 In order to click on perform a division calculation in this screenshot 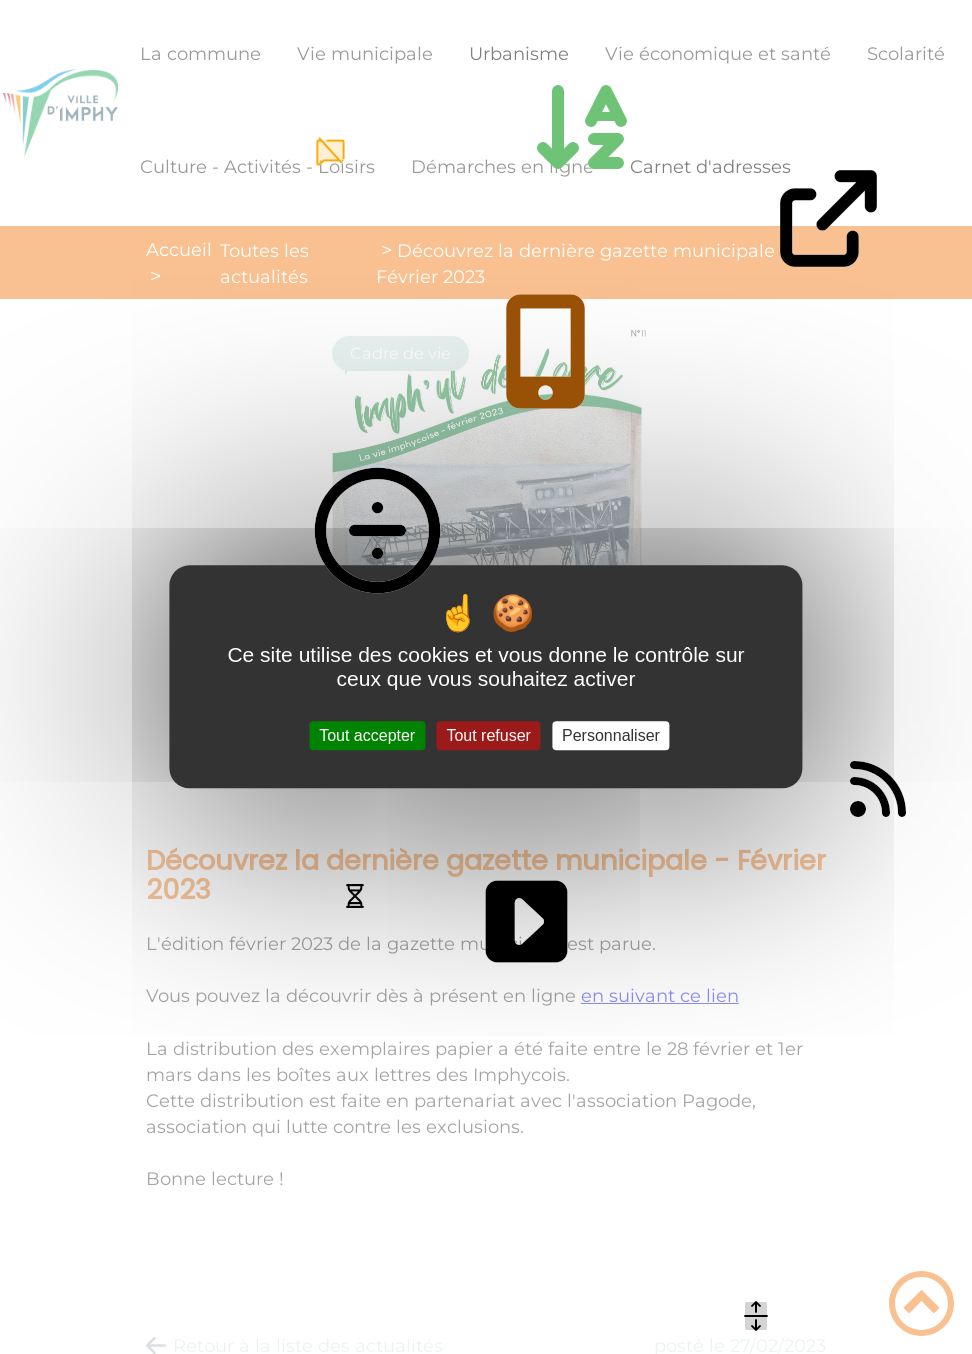, I will do `click(377, 530)`.